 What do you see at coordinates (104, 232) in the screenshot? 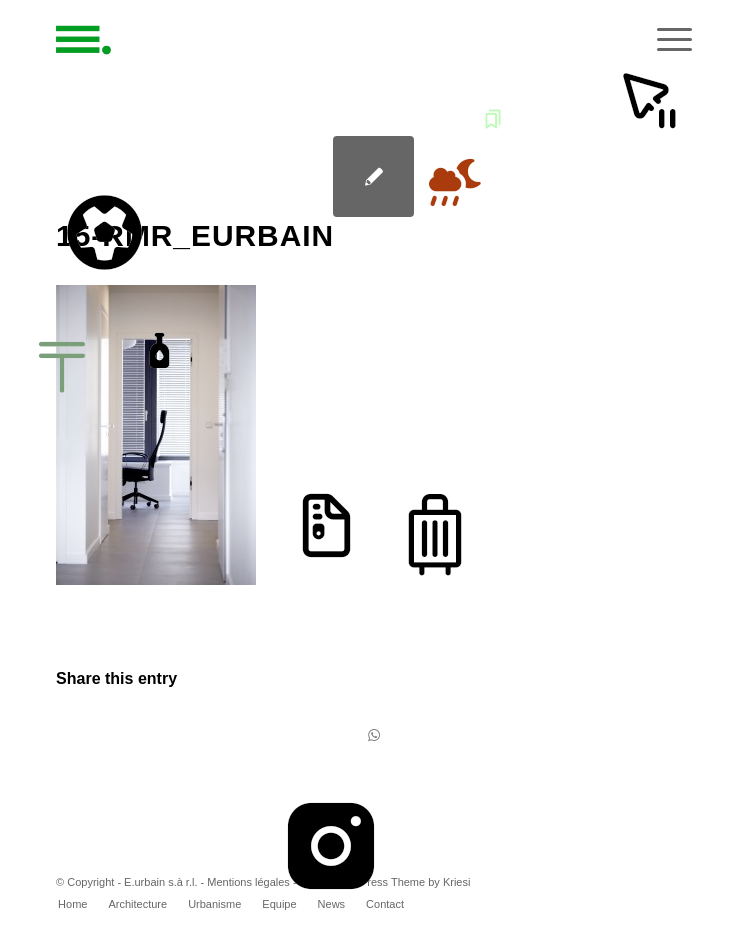
I see `access sports or soccer-related content` at bounding box center [104, 232].